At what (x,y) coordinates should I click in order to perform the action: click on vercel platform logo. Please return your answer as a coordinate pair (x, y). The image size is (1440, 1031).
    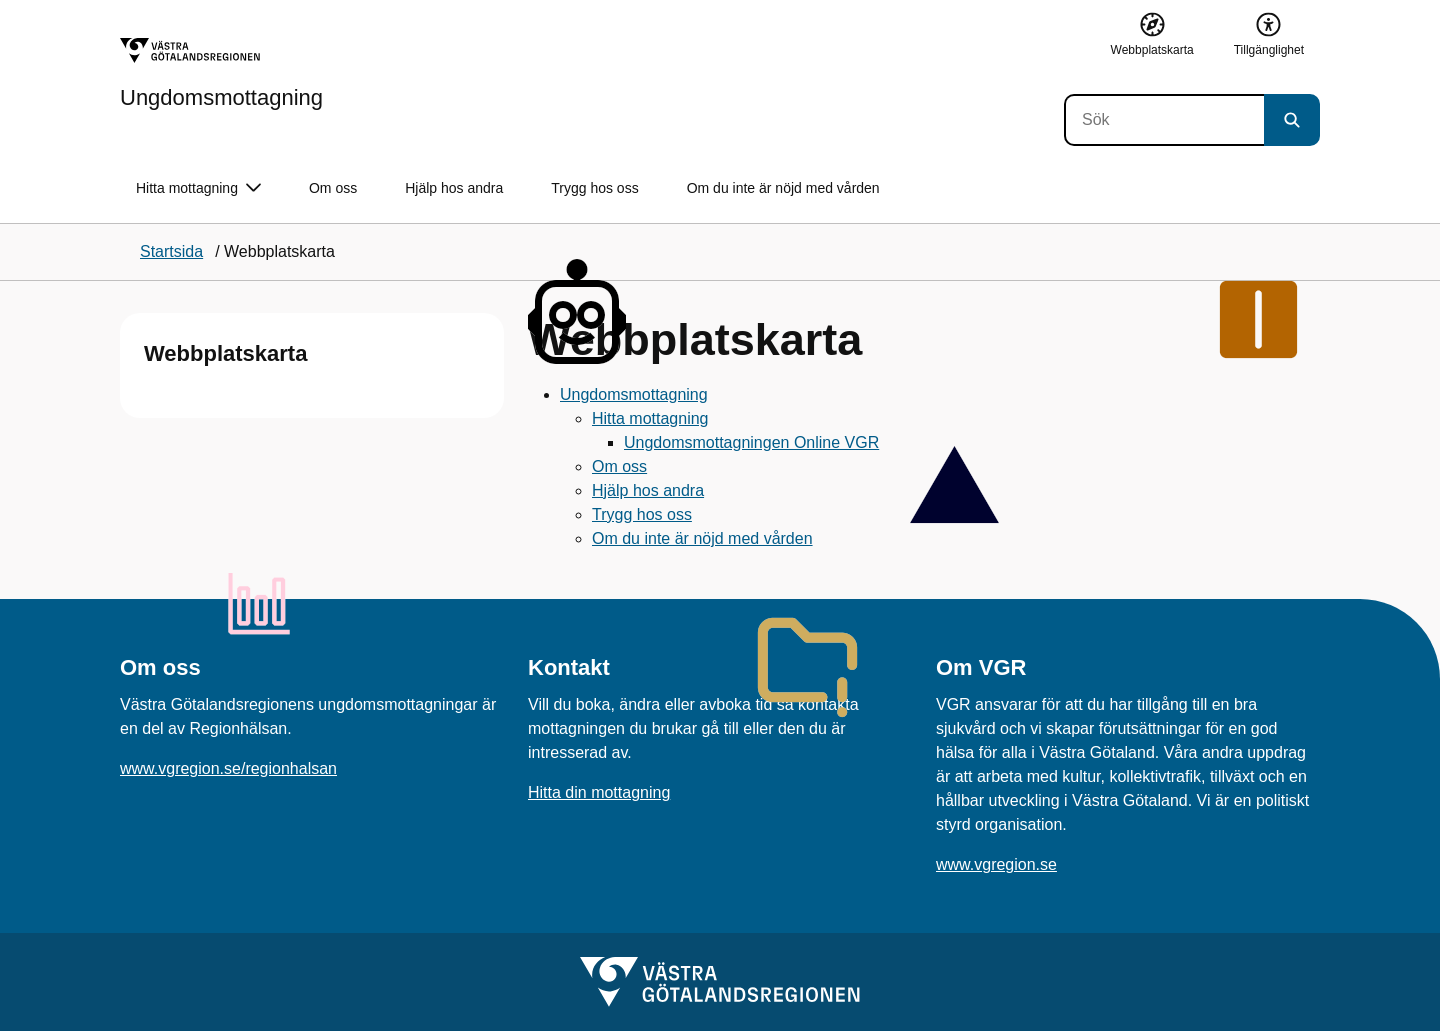
    Looking at the image, I should click on (954, 484).